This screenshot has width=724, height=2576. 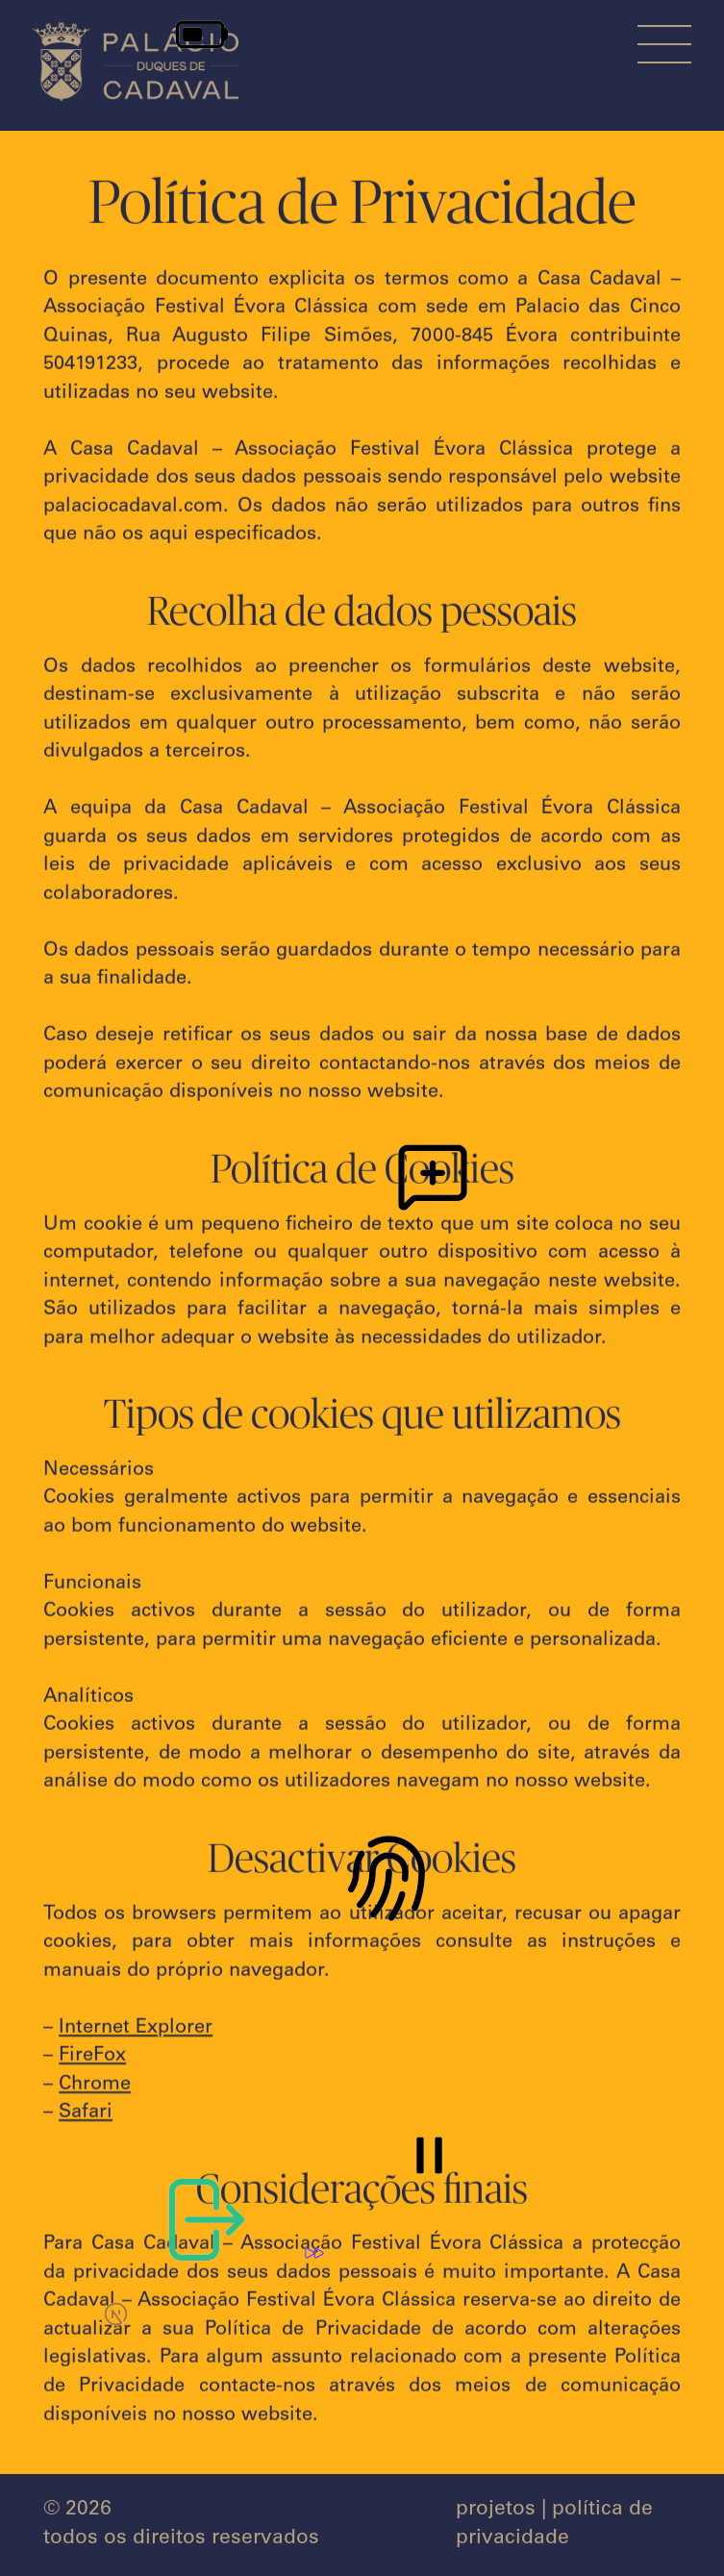 I want to click on authenticate with fingerprint, so click(x=388, y=1878).